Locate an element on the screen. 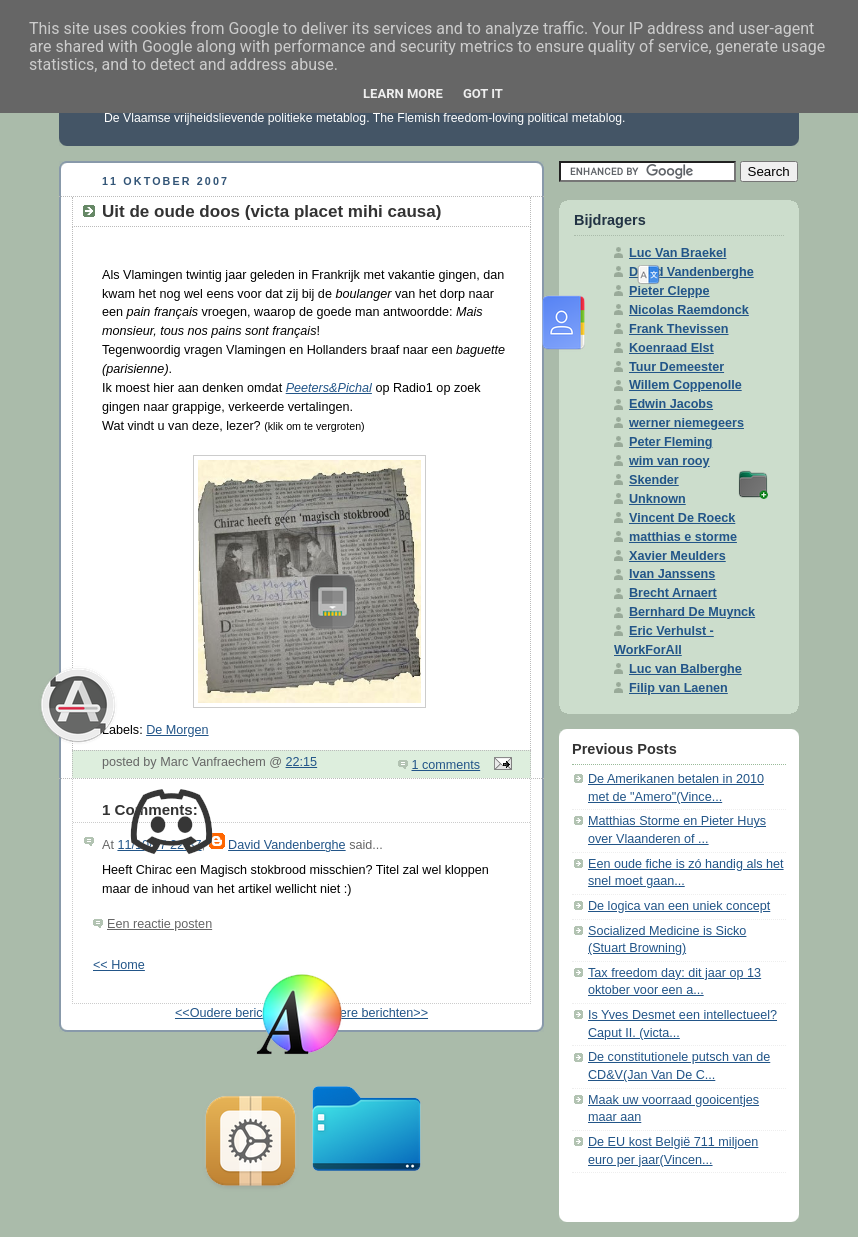 The image size is (858, 1237). a system component or runtime file is located at coordinates (250, 1142).